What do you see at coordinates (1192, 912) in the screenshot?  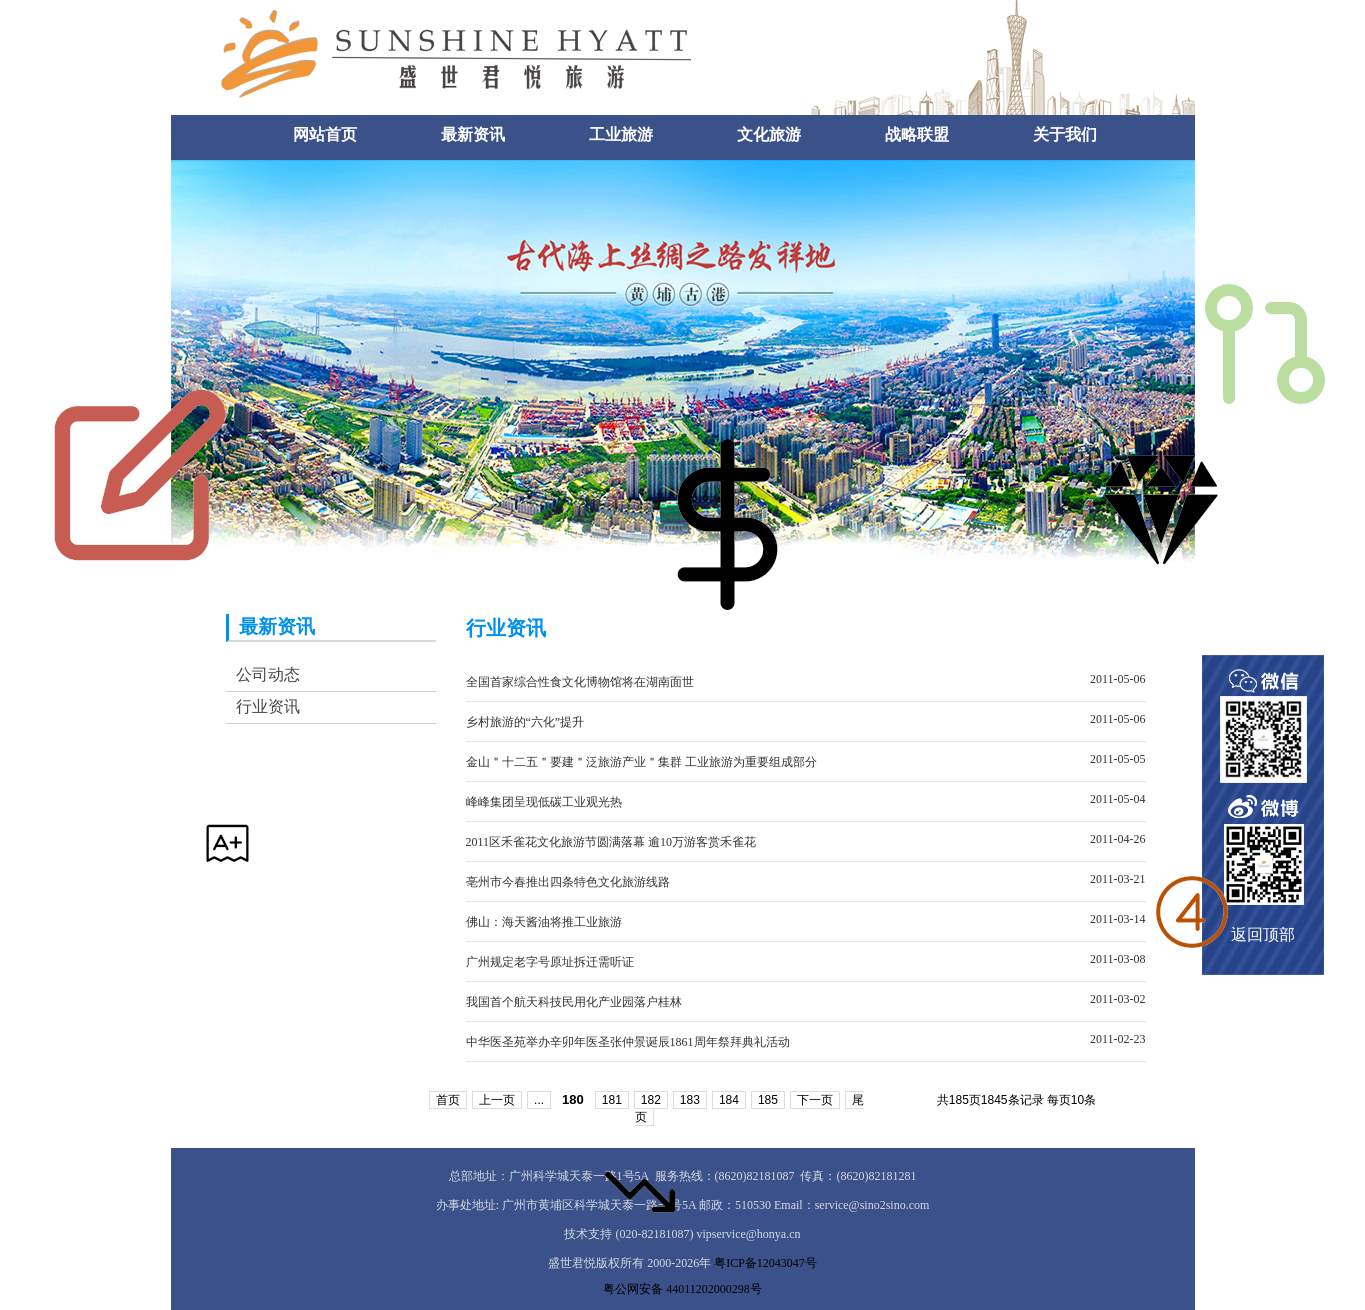 I see `indicates step four in a multi-step process` at bounding box center [1192, 912].